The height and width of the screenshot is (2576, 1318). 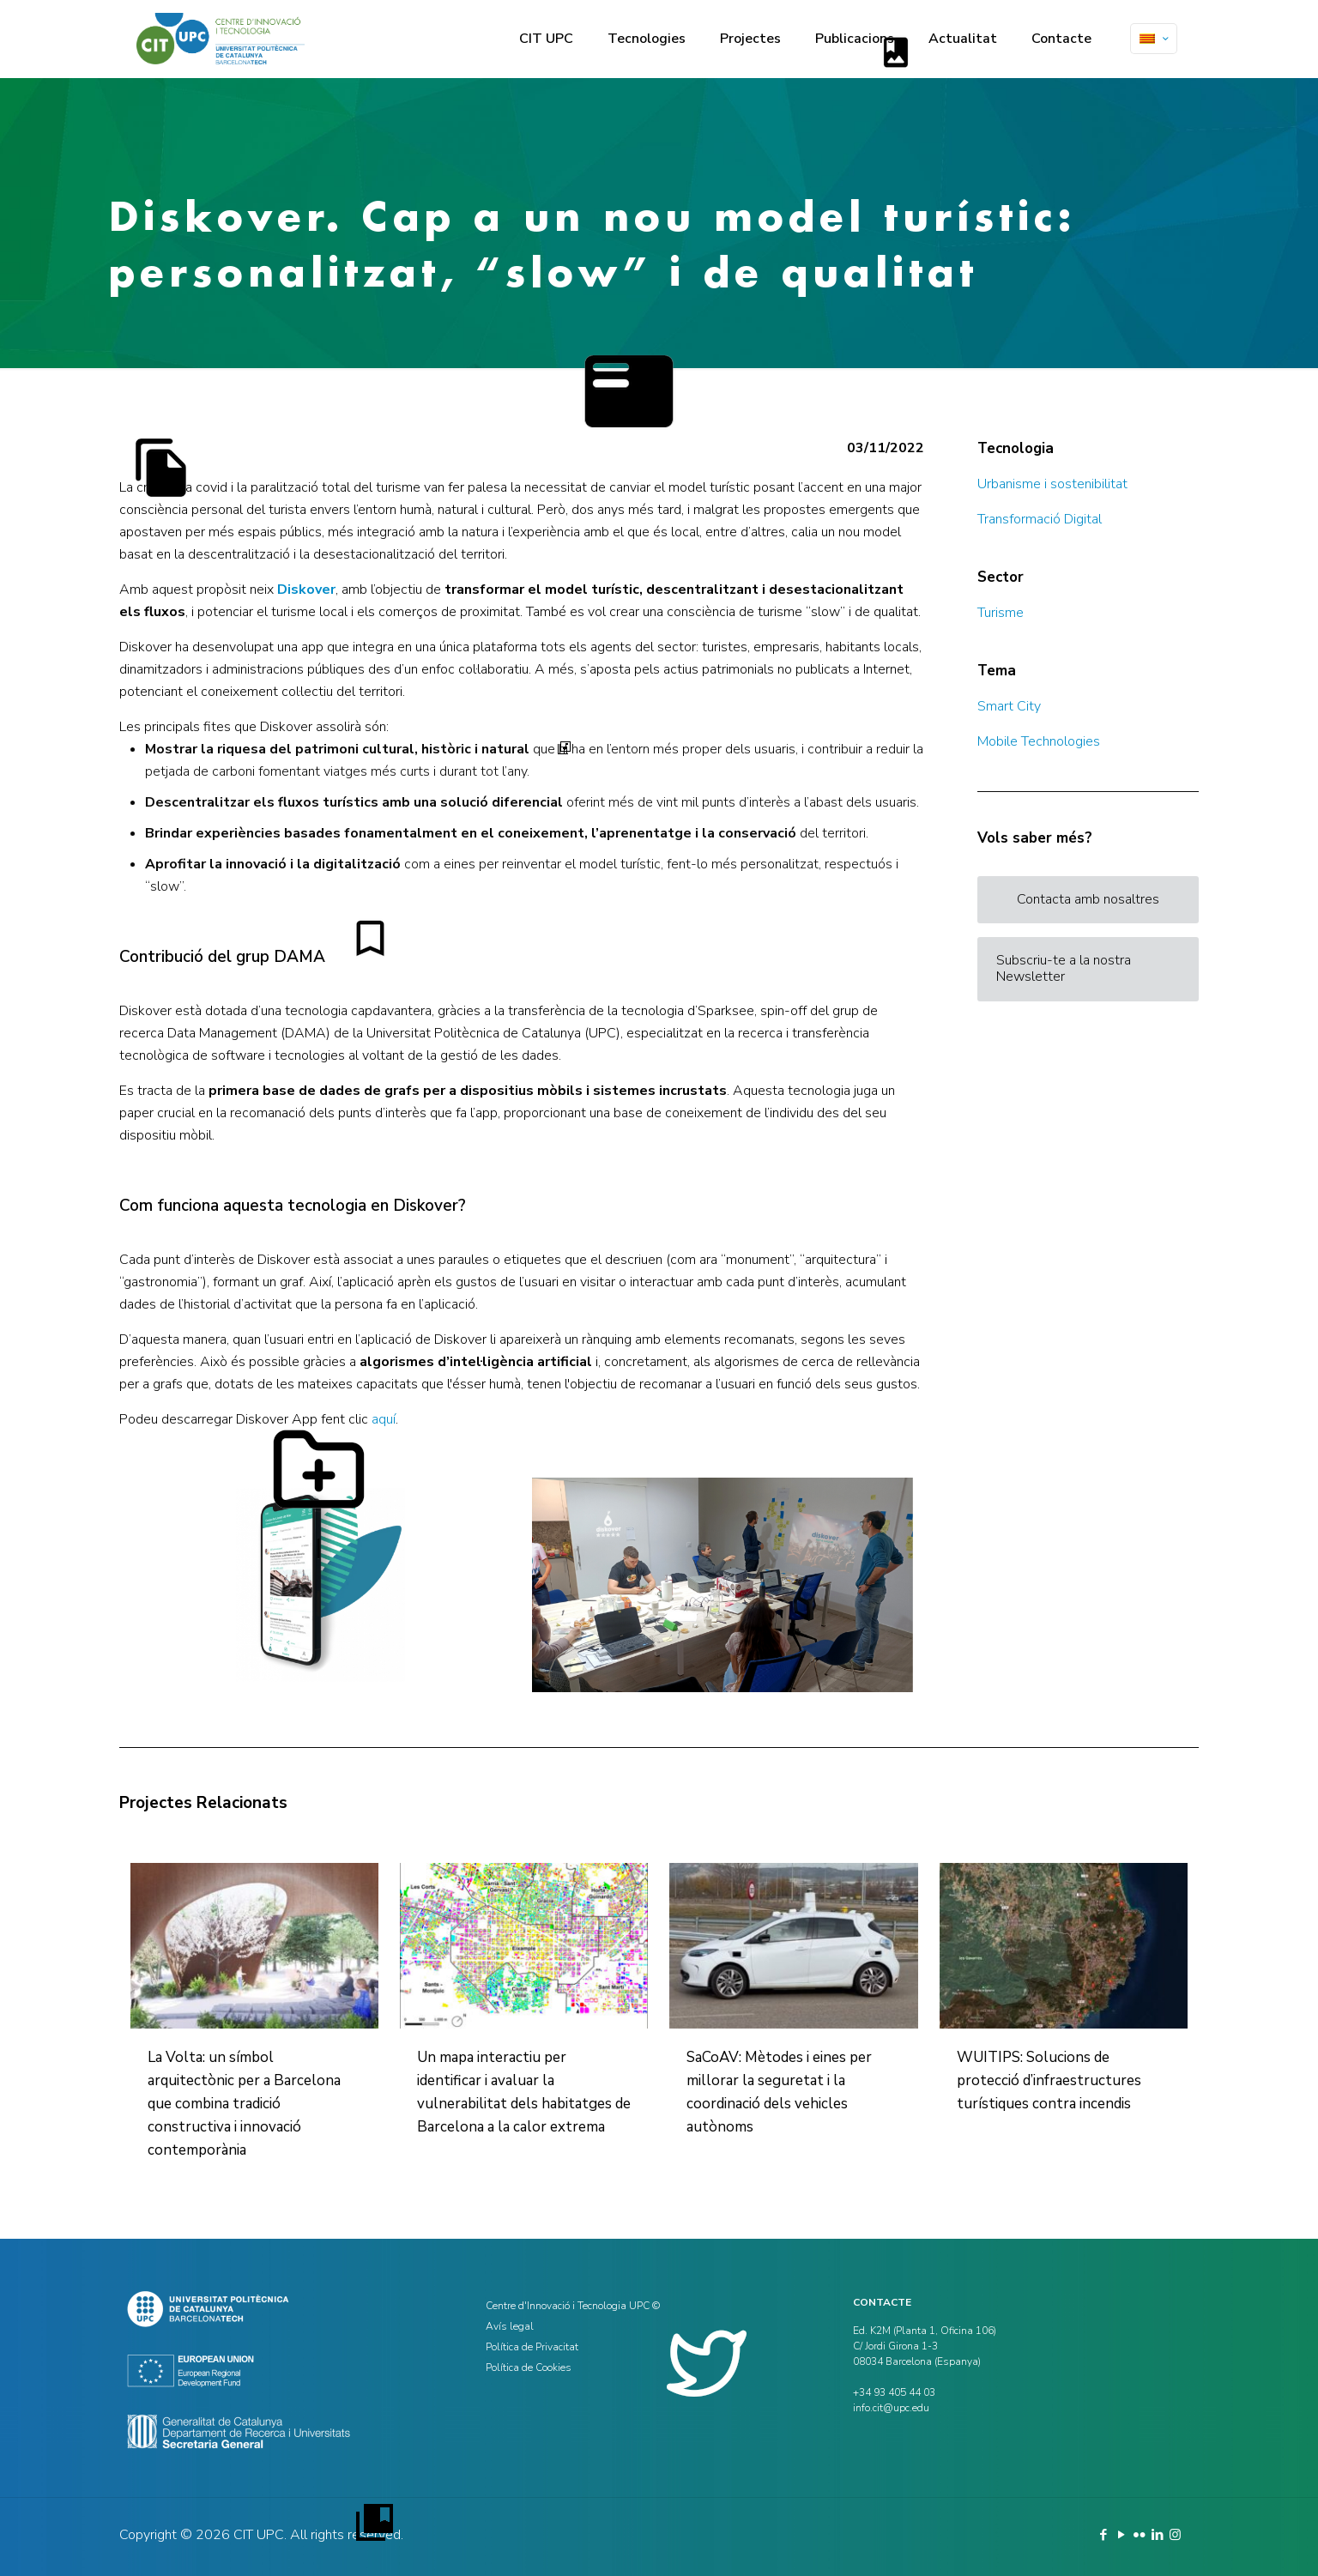 I want to click on open photo album, so click(x=896, y=52).